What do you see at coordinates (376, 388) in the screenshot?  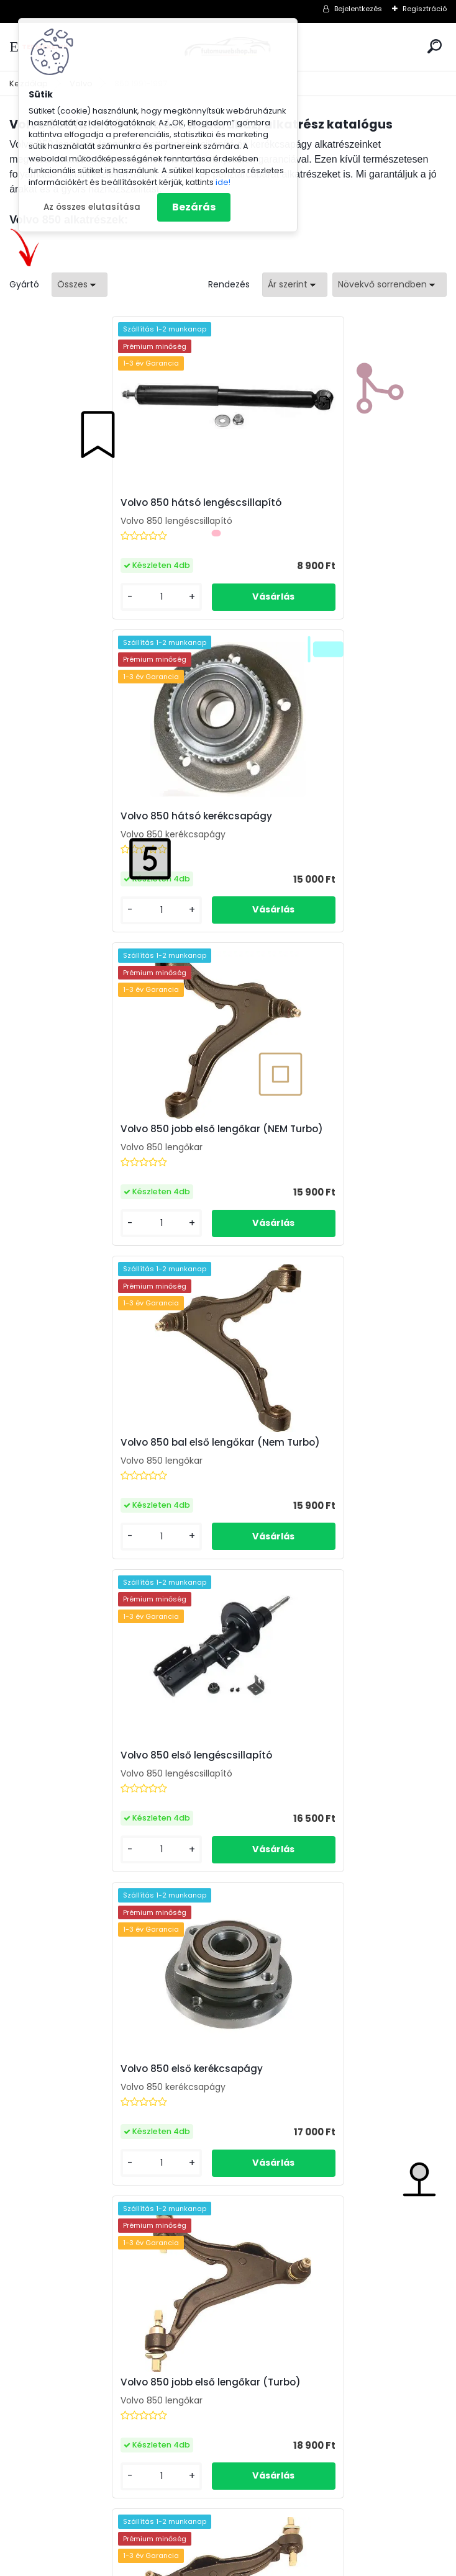 I see `merge branches in version control` at bounding box center [376, 388].